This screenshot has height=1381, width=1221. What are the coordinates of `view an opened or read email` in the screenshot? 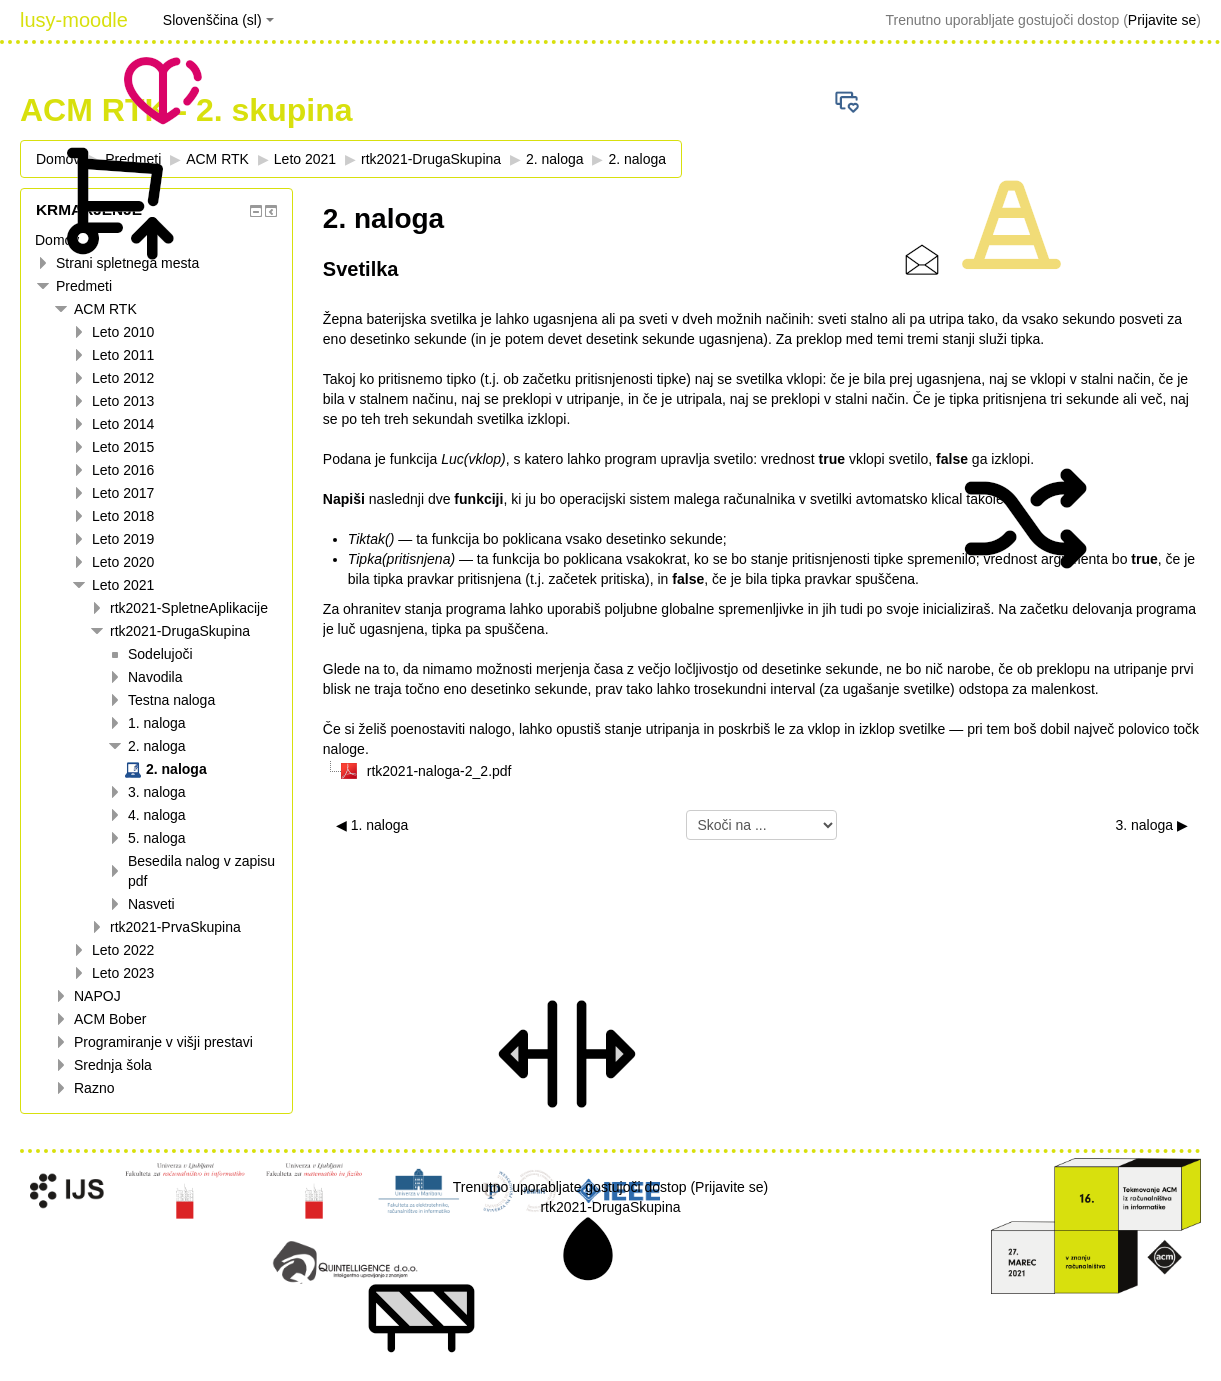 It's located at (922, 261).